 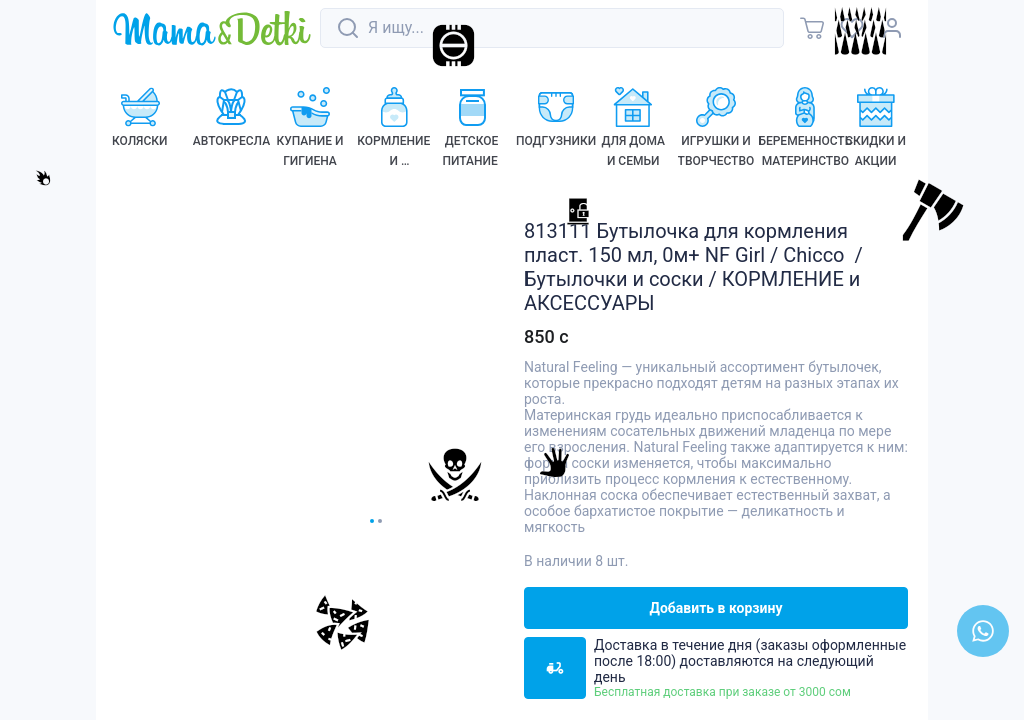 I want to click on indicates a spike trap or hazard zone, so click(x=860, y=29).